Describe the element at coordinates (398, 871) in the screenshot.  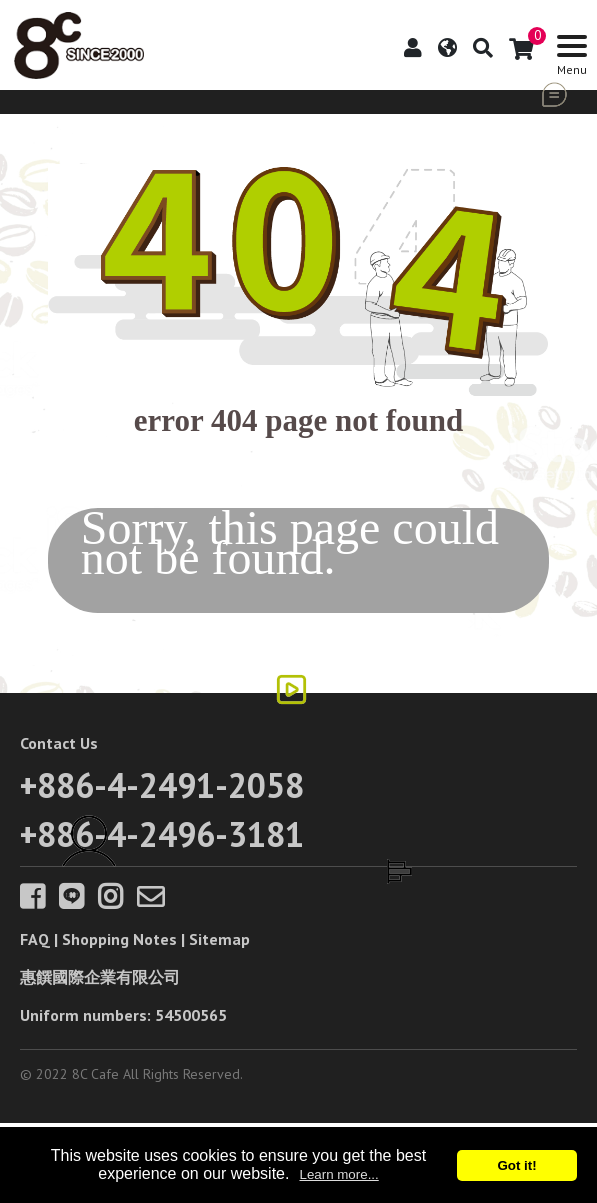
I see `view horizontal bar chart data` at that location.